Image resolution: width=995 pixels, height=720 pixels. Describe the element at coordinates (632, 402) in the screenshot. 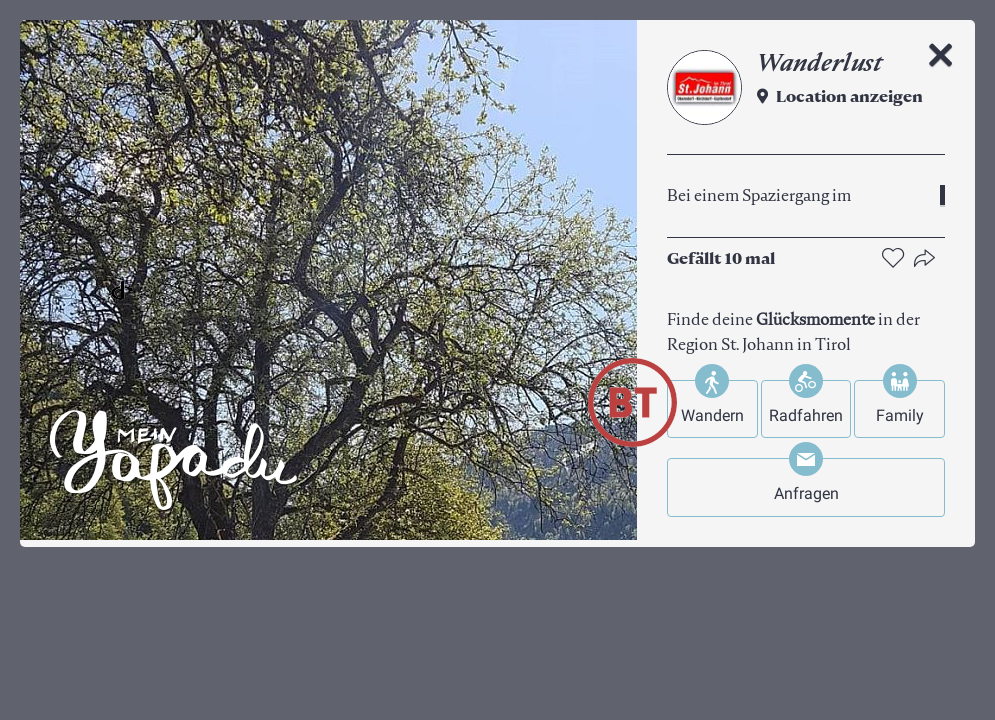

I see `BT (British Telecom) company logo` at that location.